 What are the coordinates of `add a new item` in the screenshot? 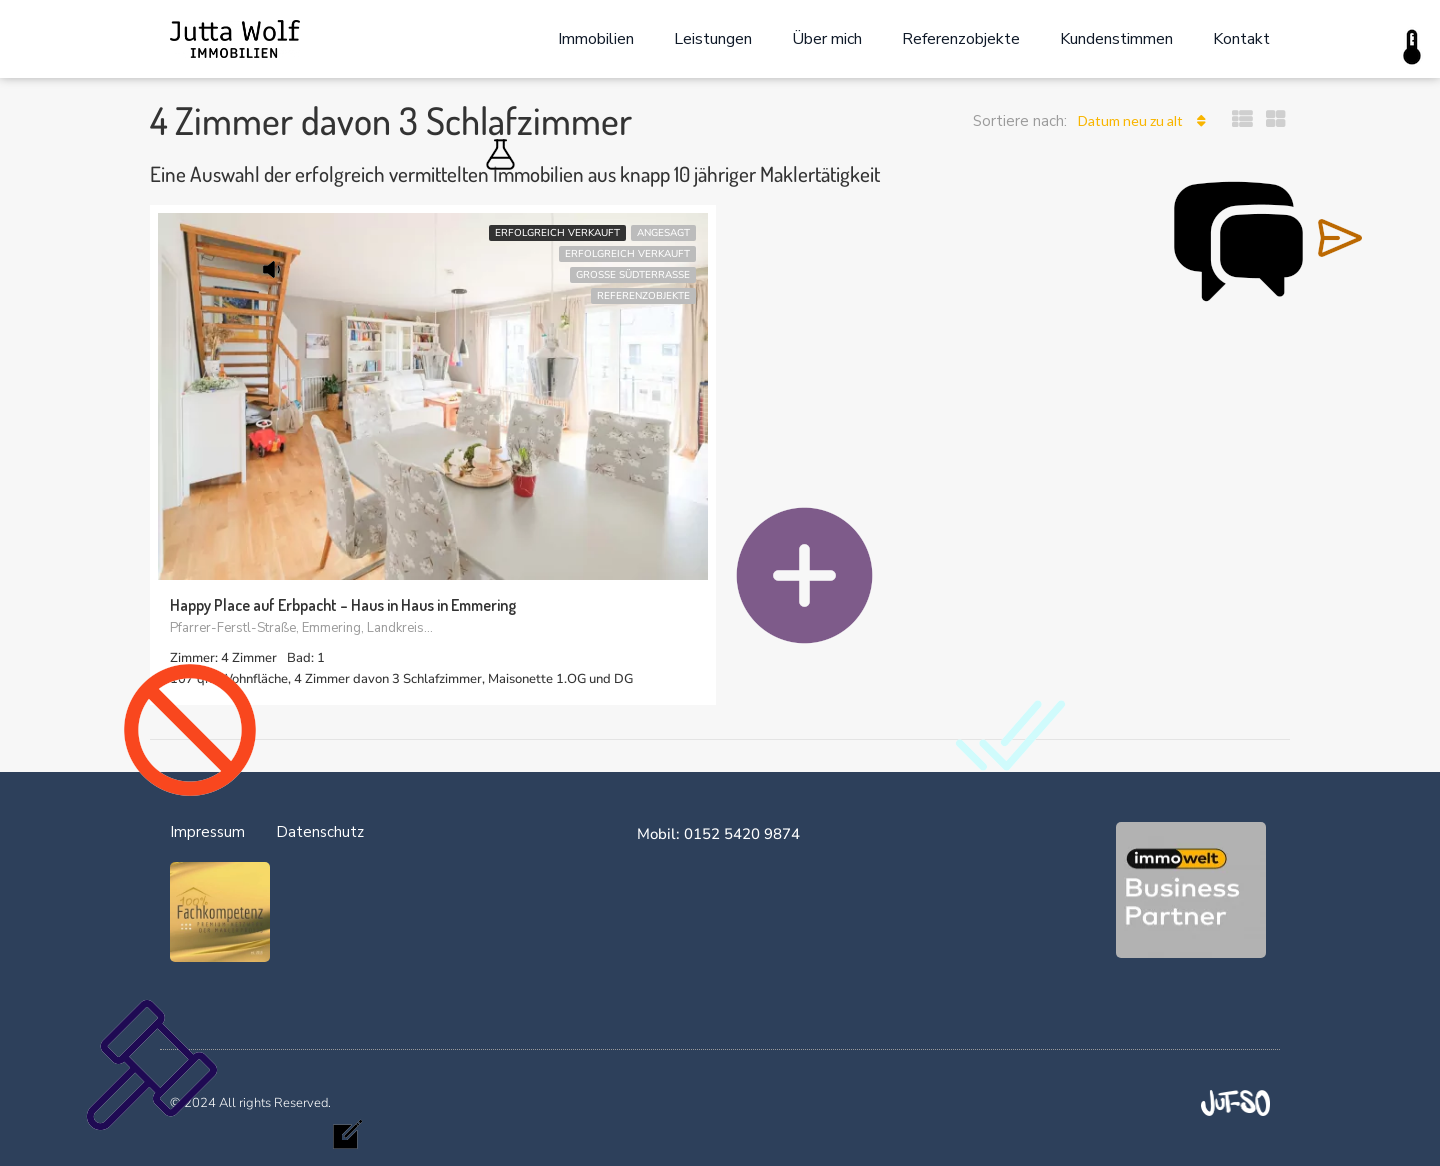 It's located at (804, 575).